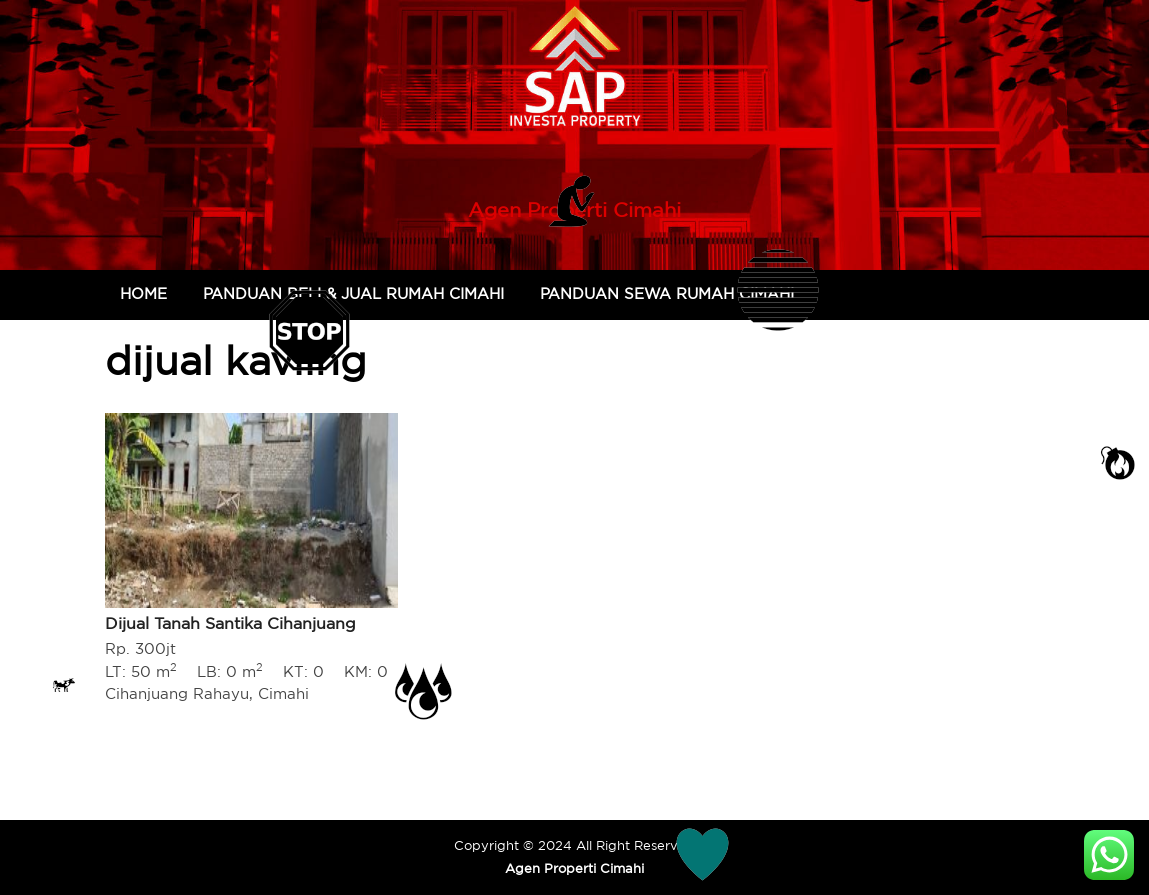  What do you see at coordinates (1117, 462) in the screenshot?
I see `use fire bomb attack or ability` at bounding box center [1117, 462].